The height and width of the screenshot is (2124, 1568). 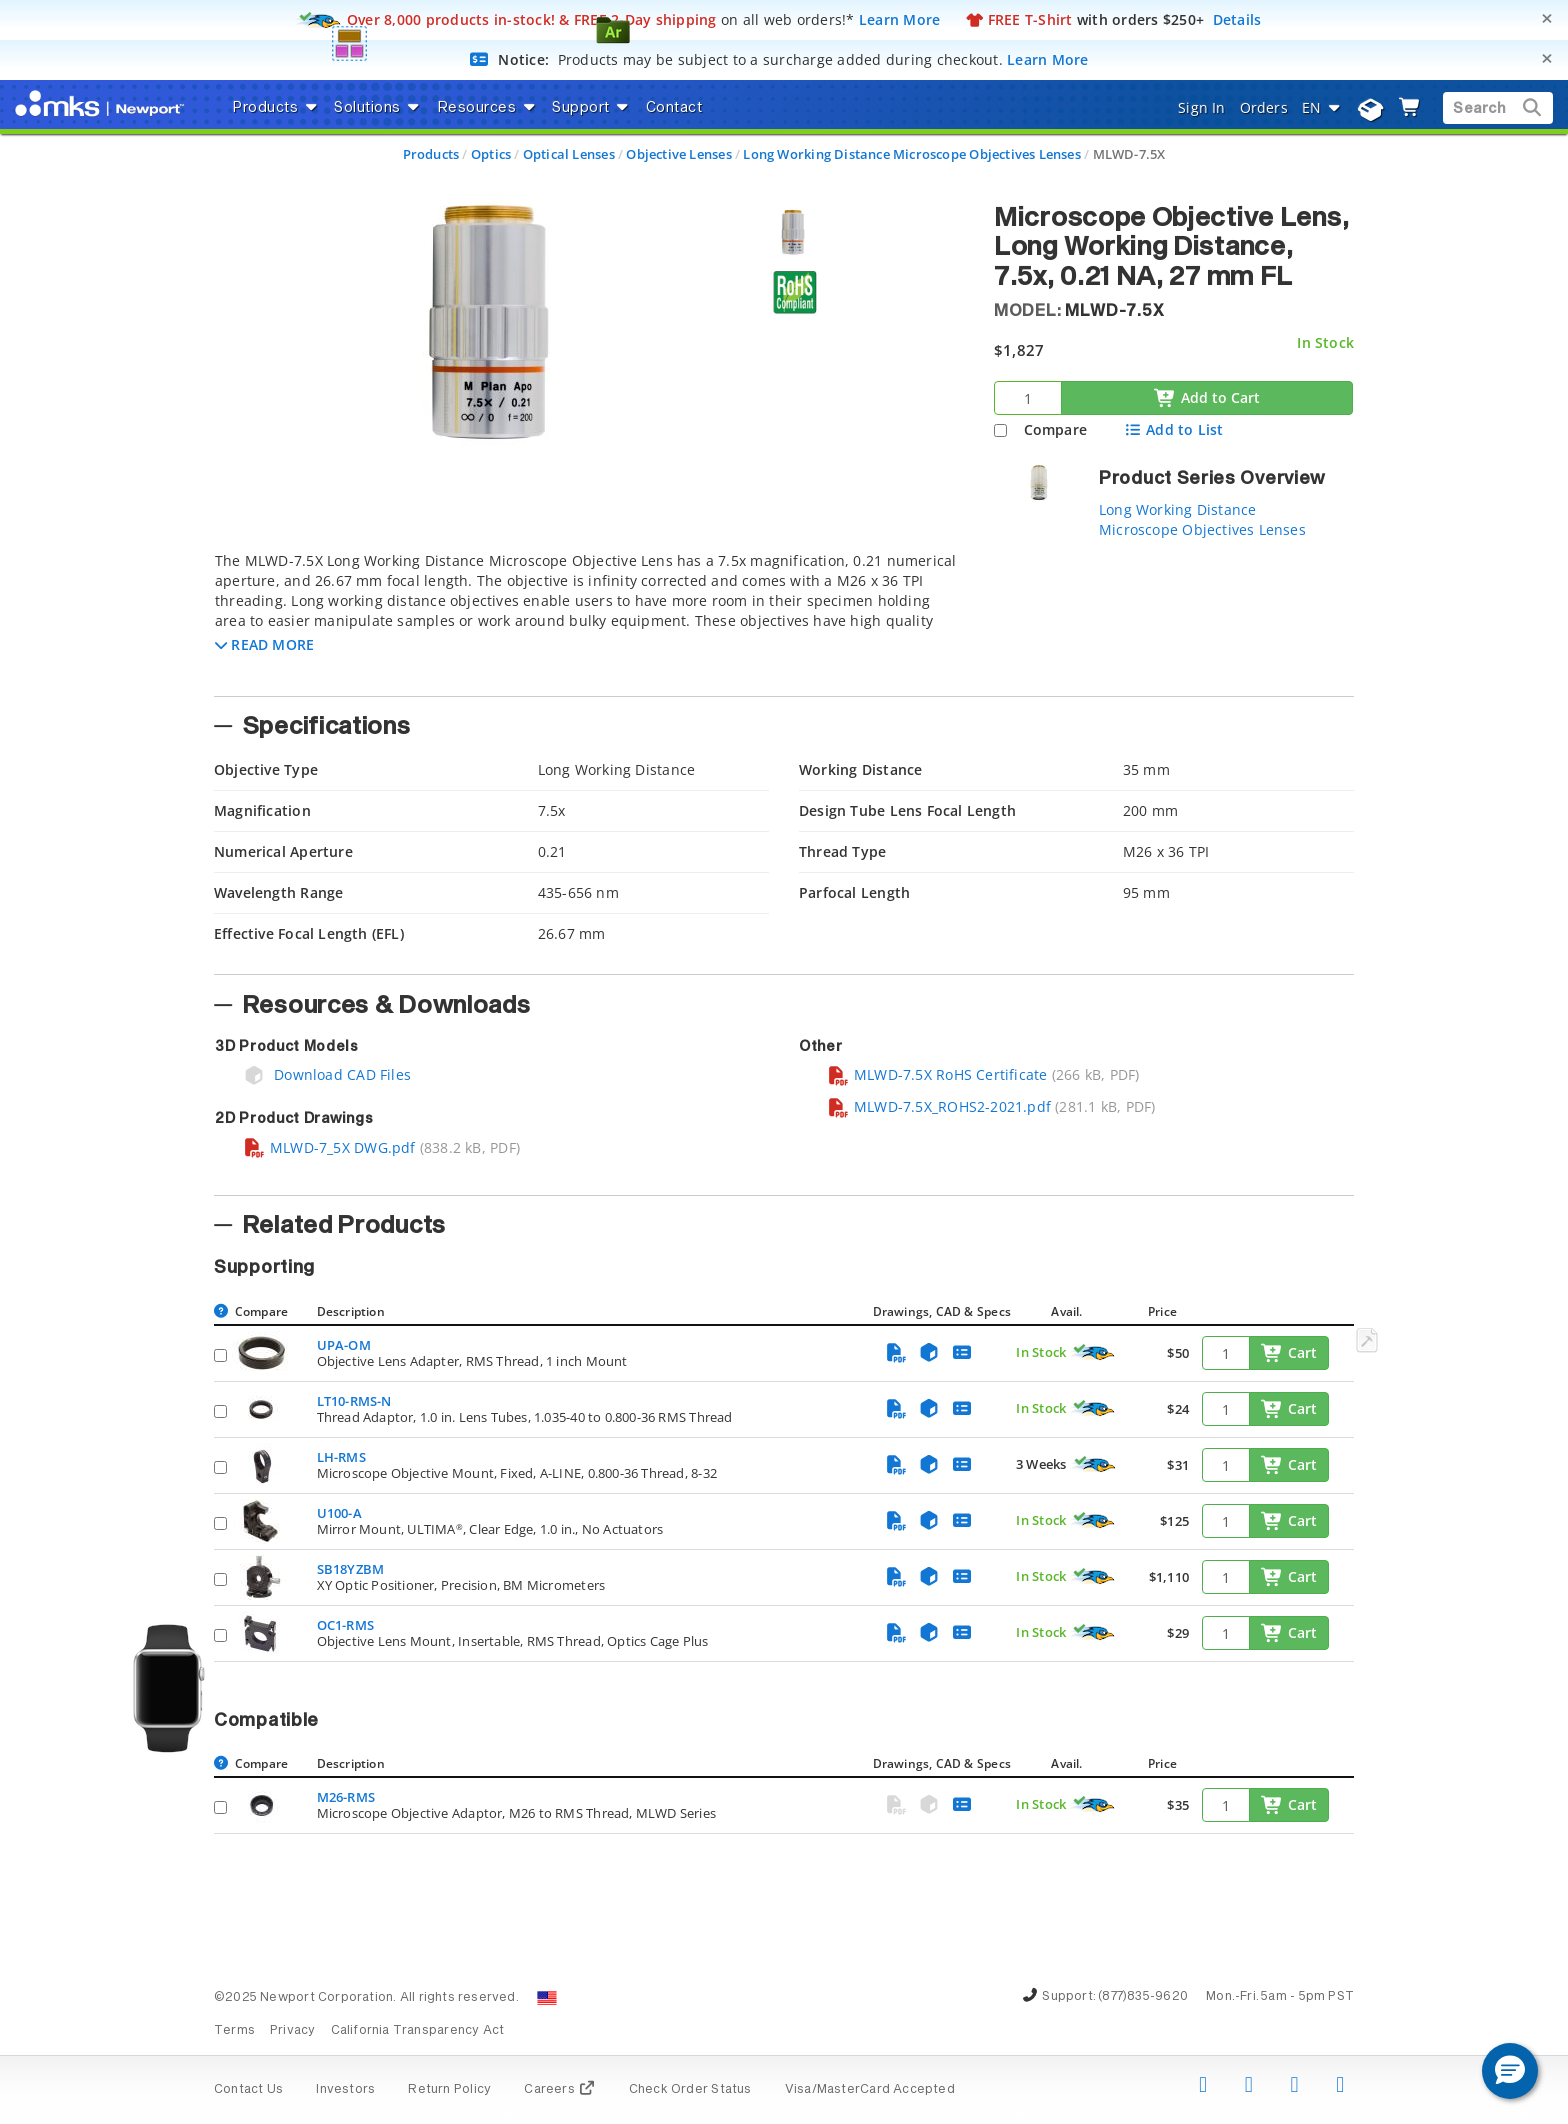 I want to click on select all items in the current view, so click(x=349, y=43).